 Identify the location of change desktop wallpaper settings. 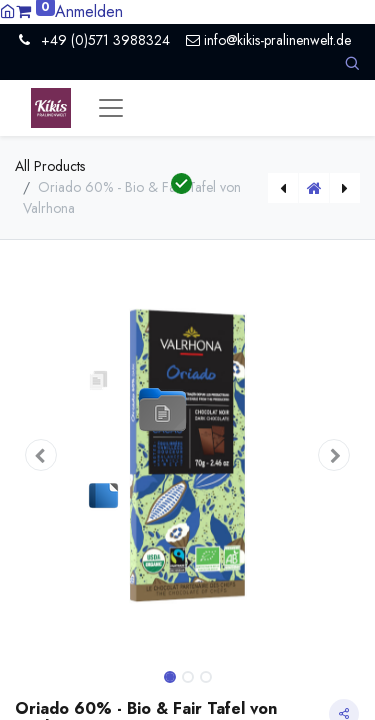
(103, 494).